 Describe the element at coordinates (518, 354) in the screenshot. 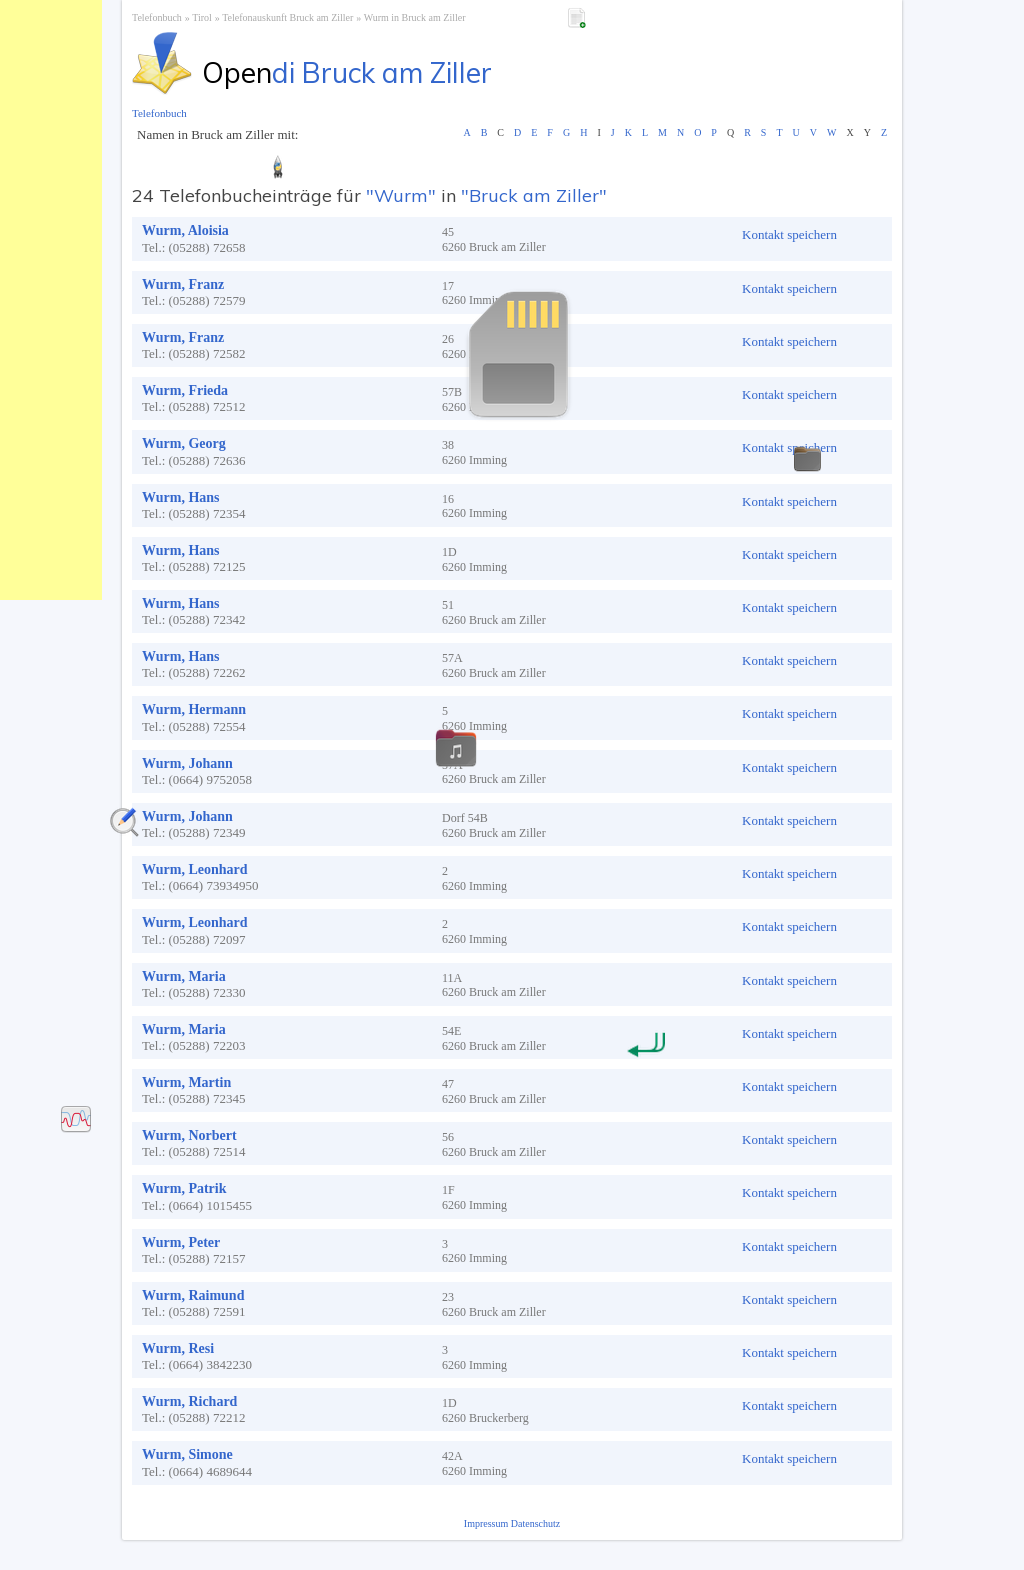

I see `access removable storage device` at that location.